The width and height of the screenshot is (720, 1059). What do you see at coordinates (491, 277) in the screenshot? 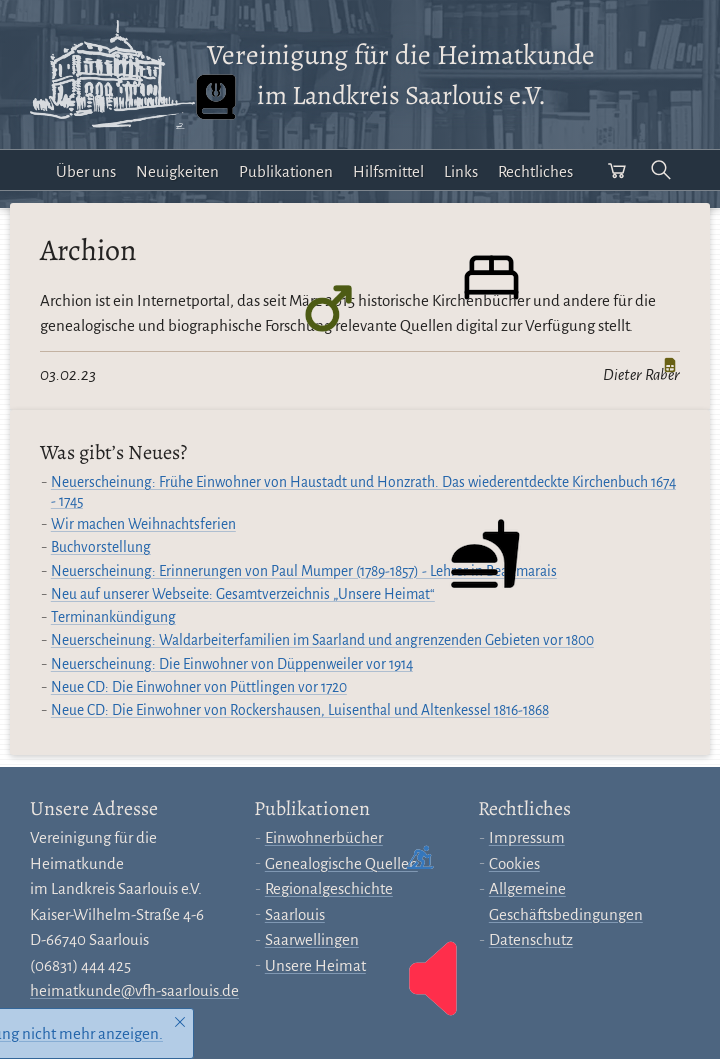
I see `view hotel or accommodation options` at bounding box center [491, 277].